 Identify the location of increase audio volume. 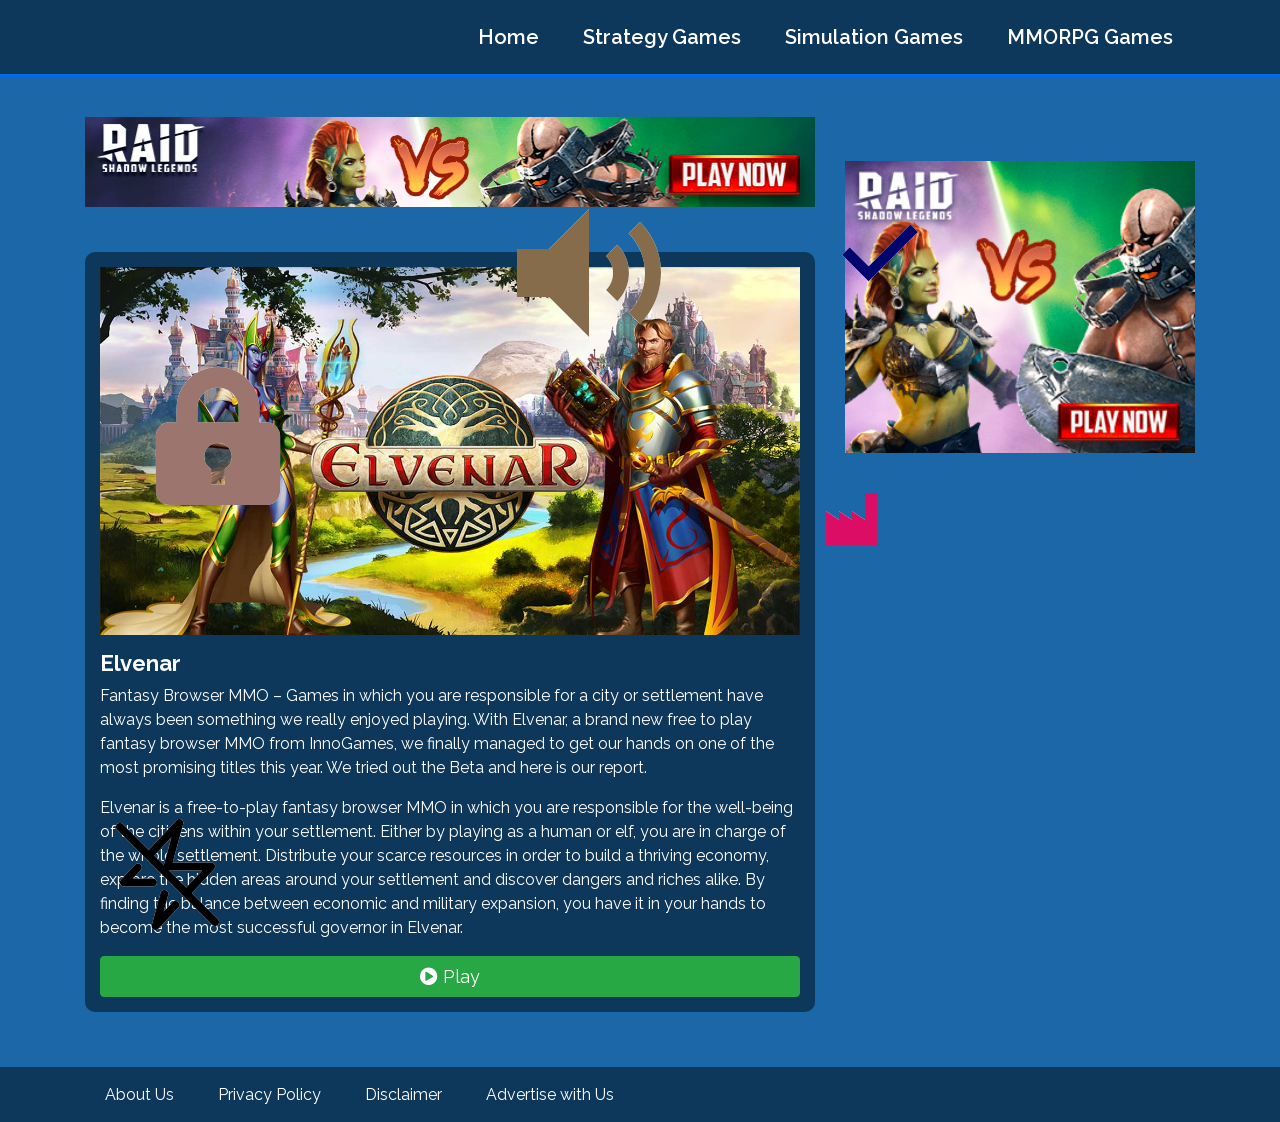
(589, 273).